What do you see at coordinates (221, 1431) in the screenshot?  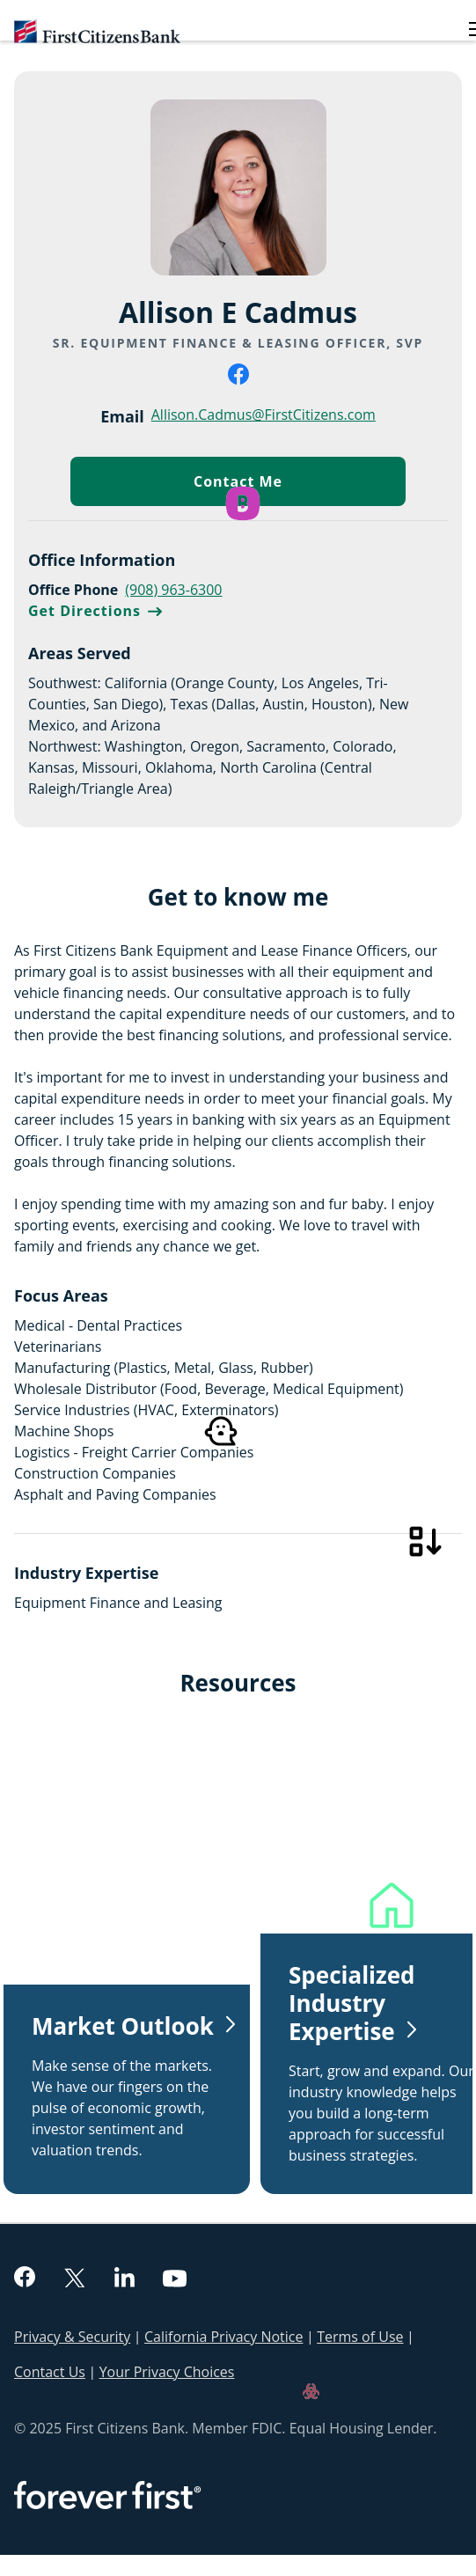 I see `enable ghost mode or incognito browsing` at bounding box center [221, 1431].